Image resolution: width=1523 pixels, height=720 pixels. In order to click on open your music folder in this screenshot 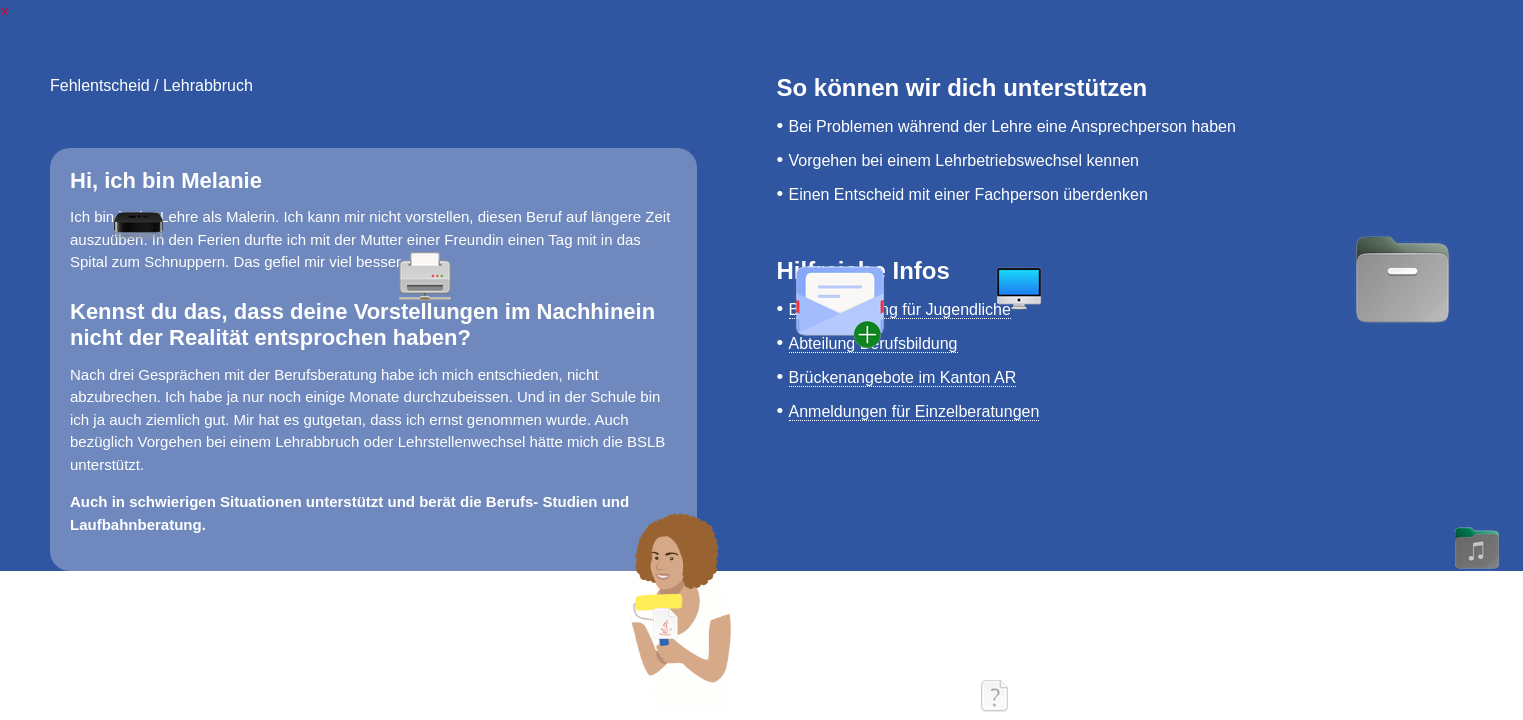, I will do `click(1477, 548)`.